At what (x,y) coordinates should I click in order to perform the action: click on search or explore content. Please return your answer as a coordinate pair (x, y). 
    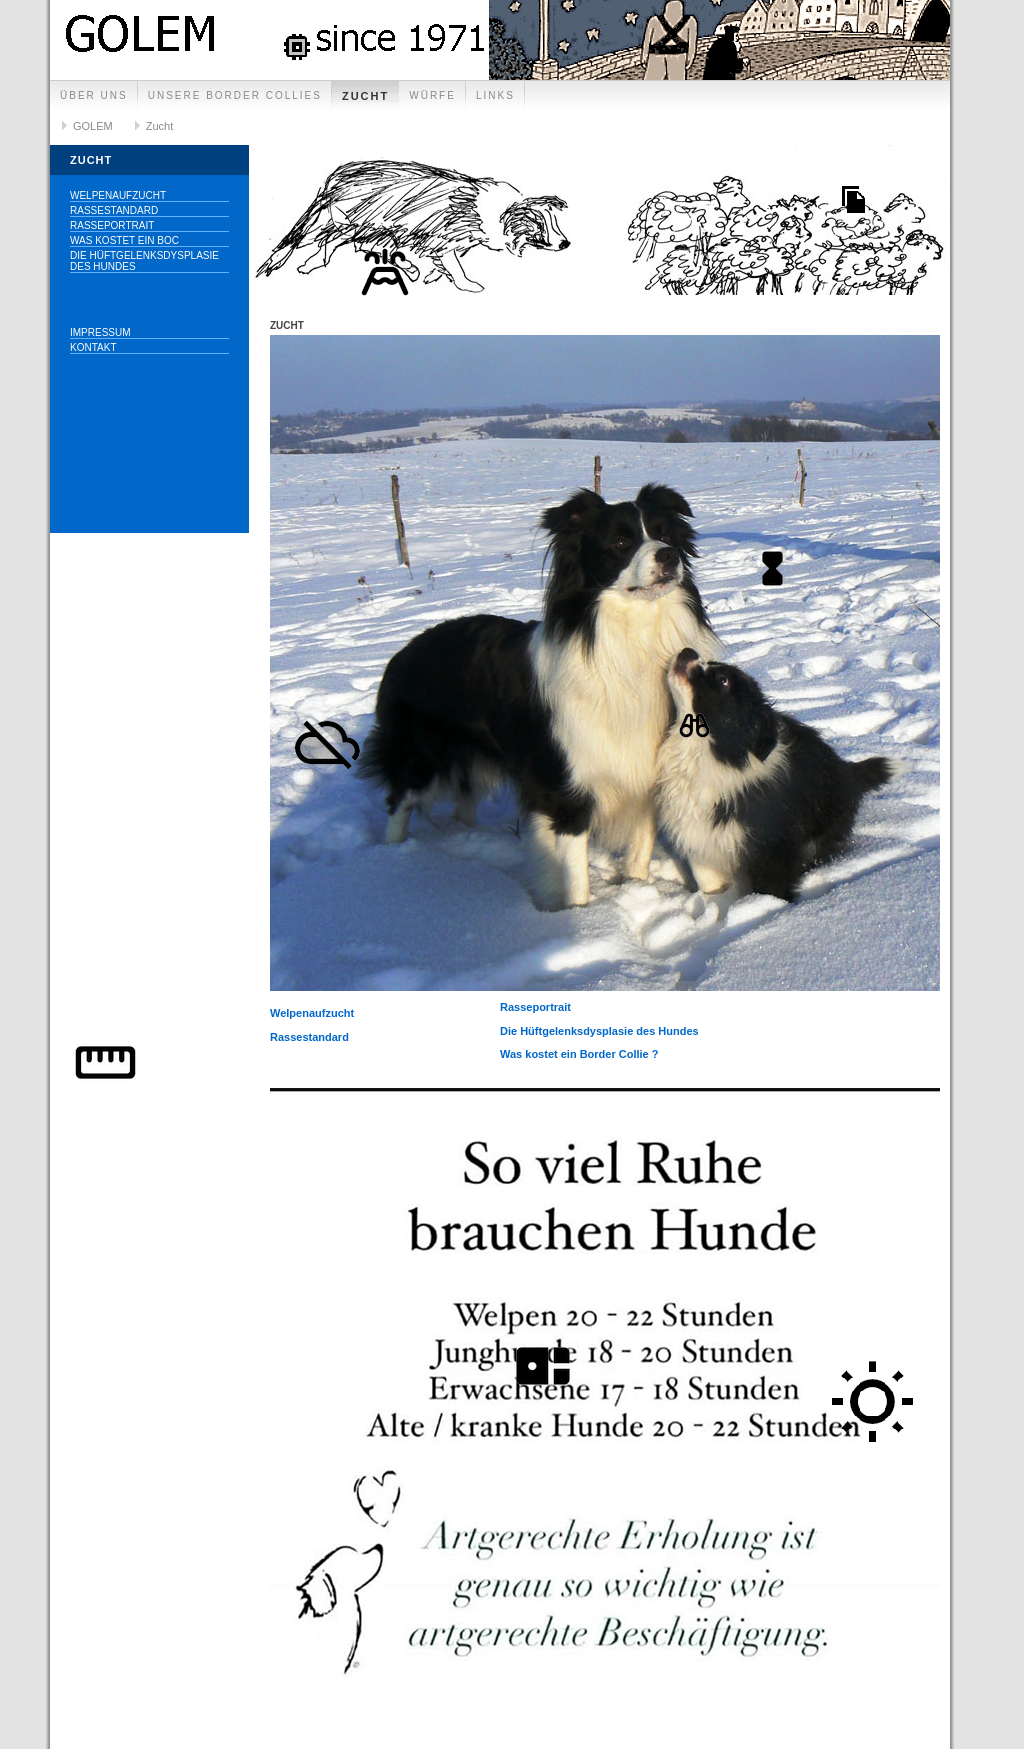
    Looking at the image, I should click on (694, 725).